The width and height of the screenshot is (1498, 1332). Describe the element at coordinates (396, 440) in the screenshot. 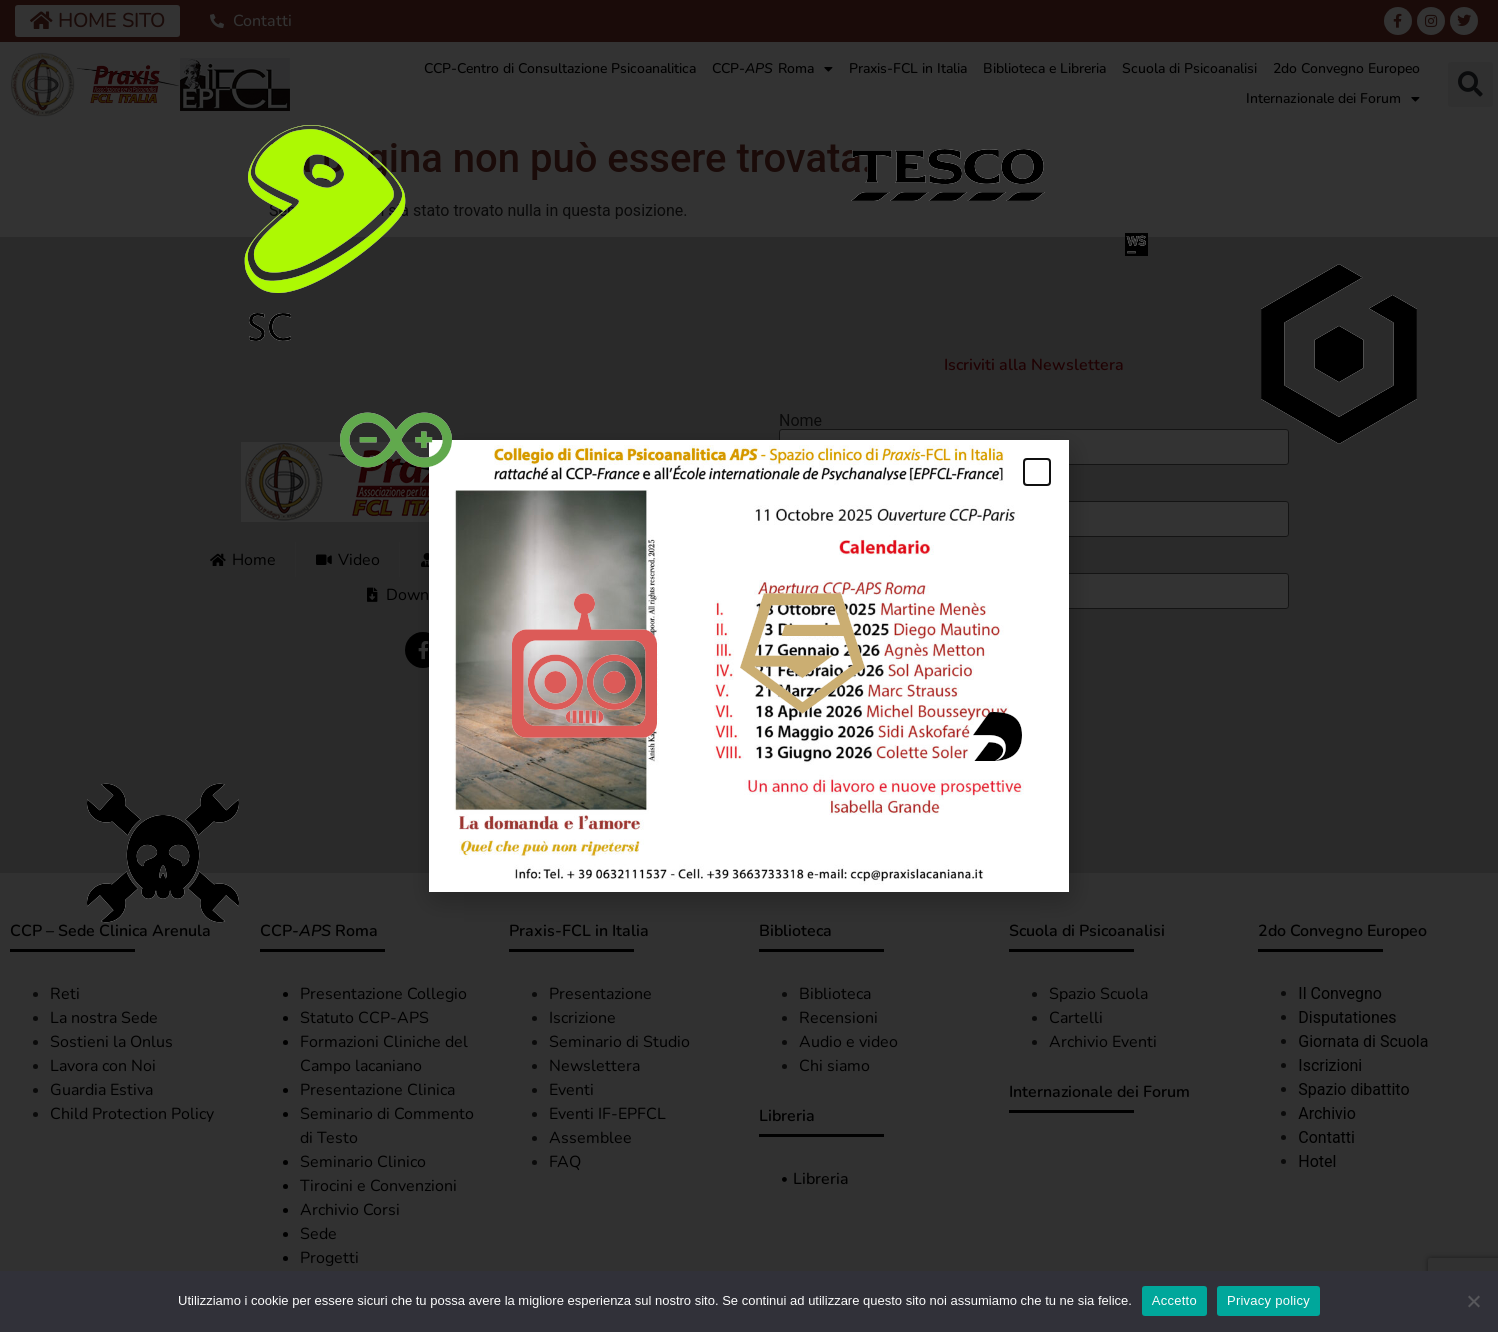

I see `Arduino brand logo` at that location.